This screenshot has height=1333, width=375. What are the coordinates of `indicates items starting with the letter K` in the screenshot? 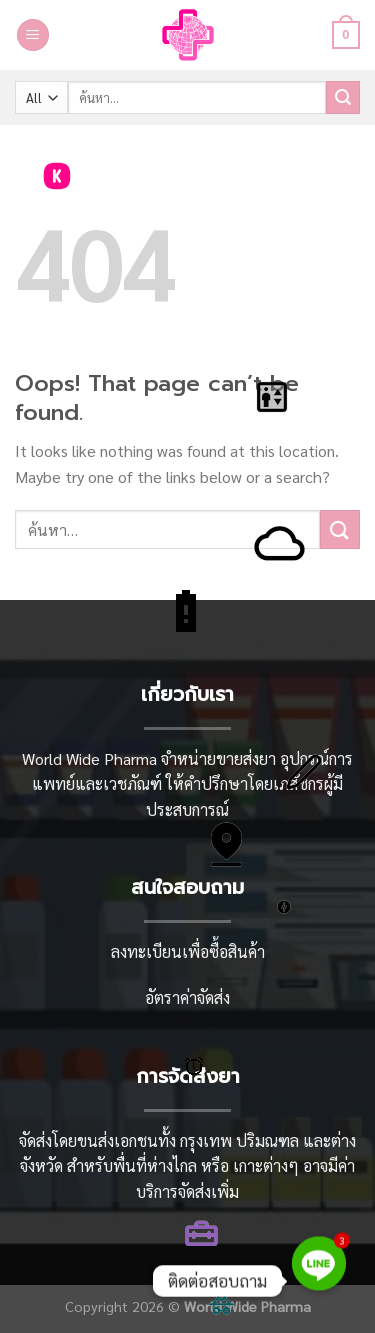 It's located at (57, 176).